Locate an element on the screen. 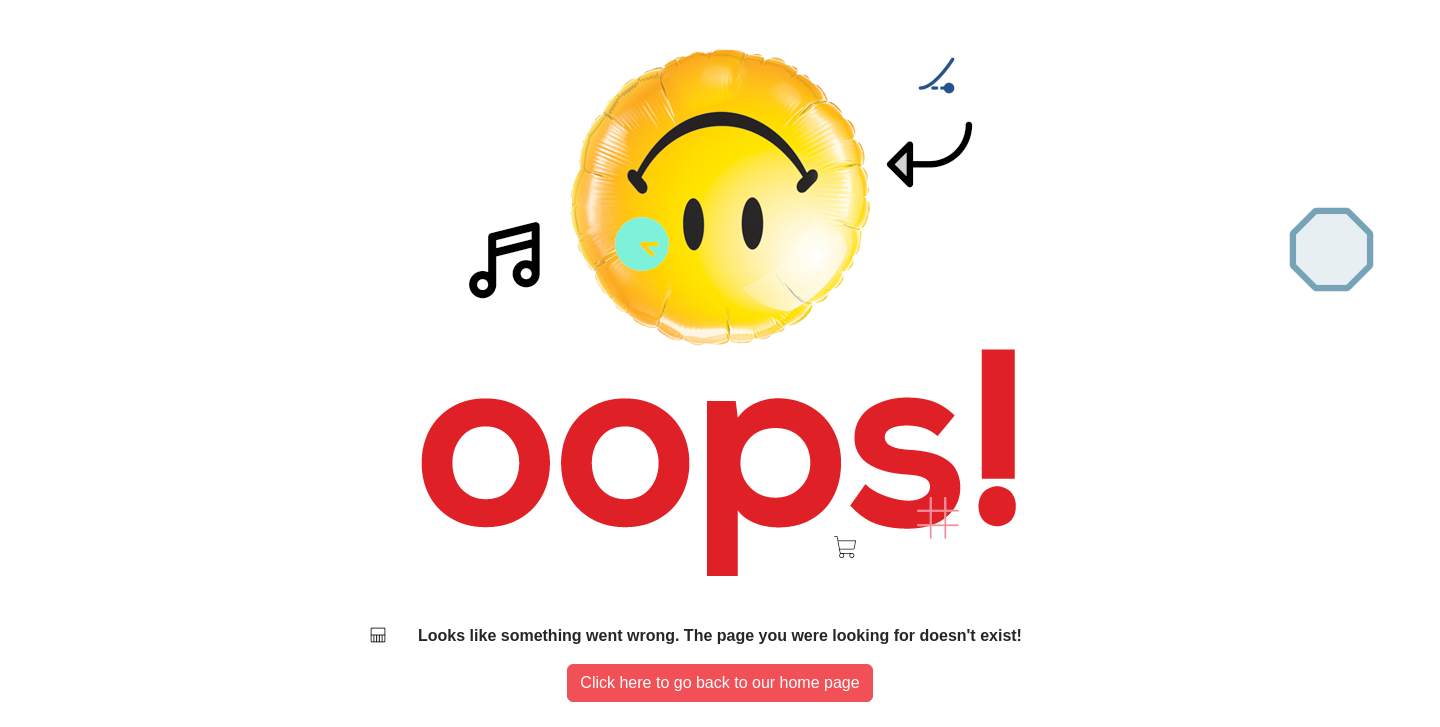 The height and width of the screenshot is (727, 1440). indicates afternoon time or PM hours is located at coordinates (642, 244).